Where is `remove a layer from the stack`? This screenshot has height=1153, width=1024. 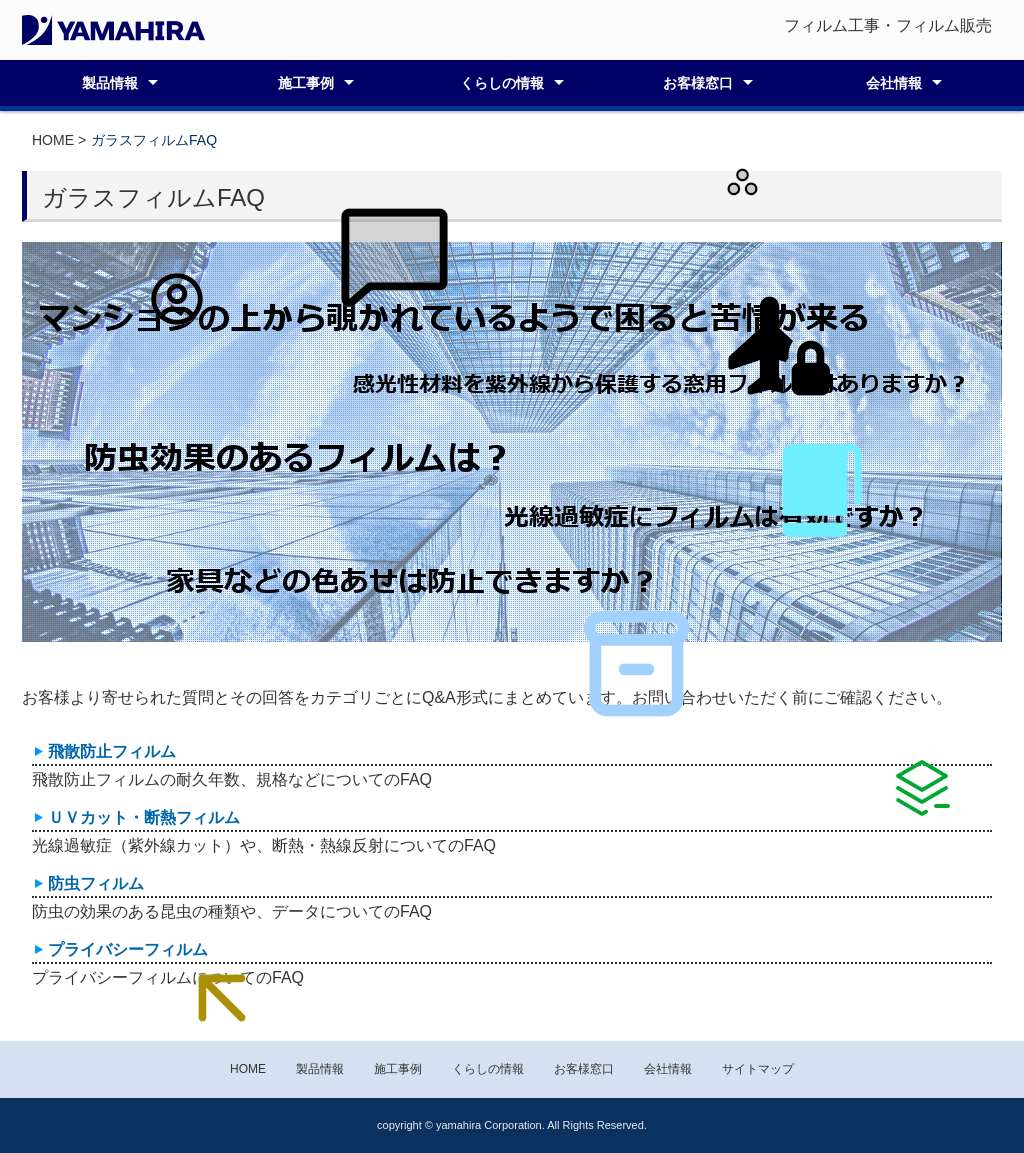 remove a layer from the stack is located at coordinates (922, 788).